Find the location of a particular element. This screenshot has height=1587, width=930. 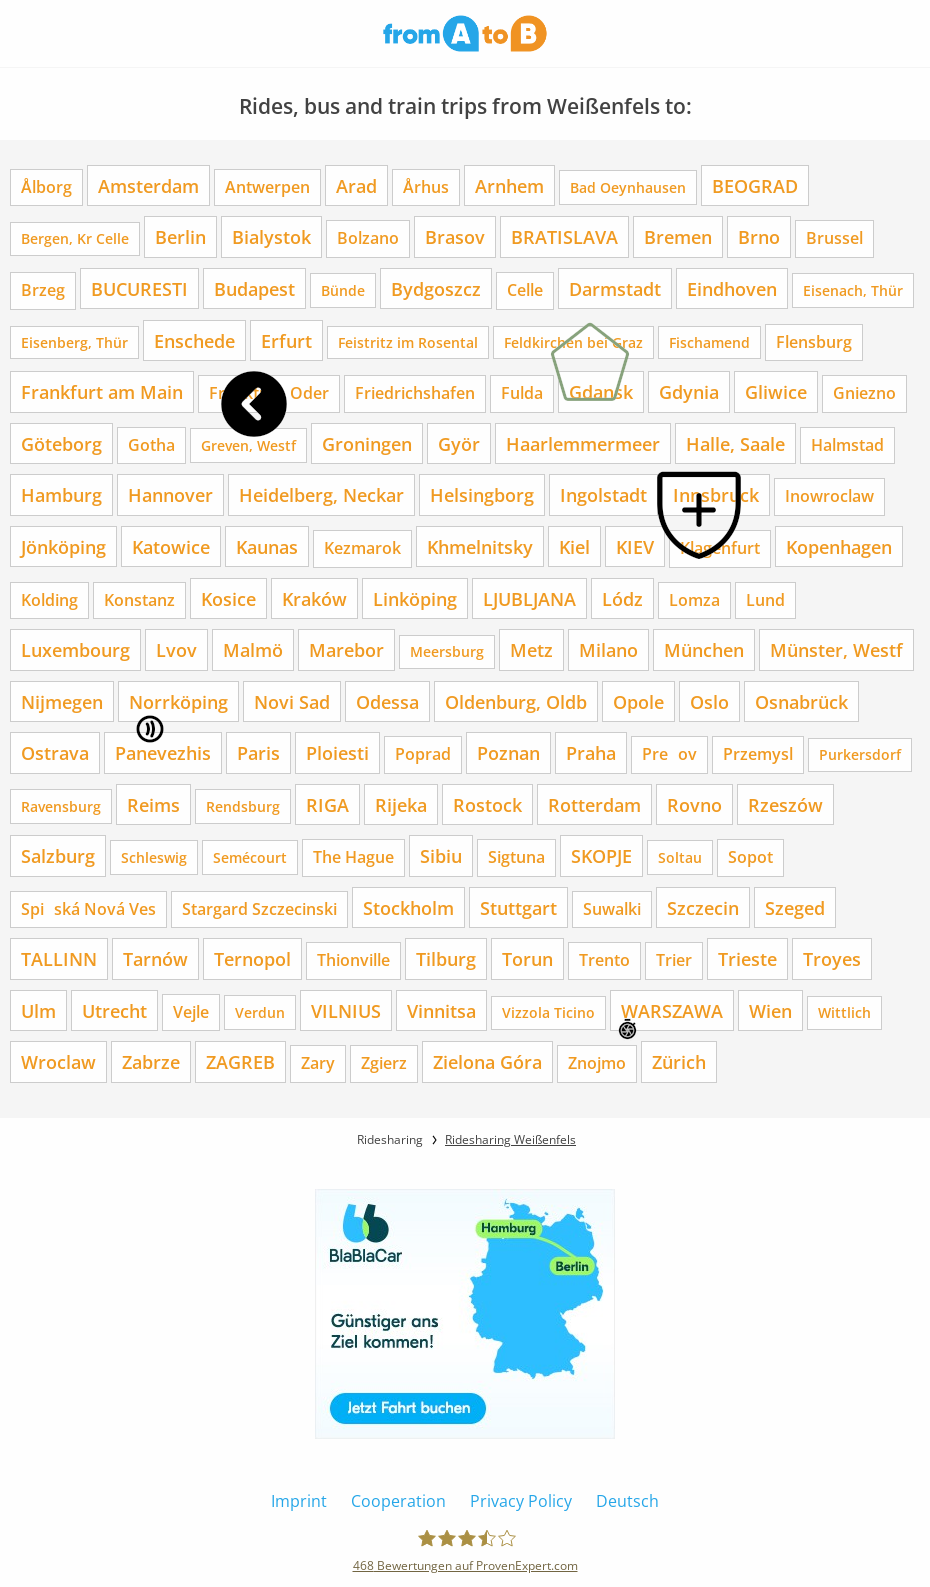

tap to pay with contactless payment is located at coordinates (150, 729).